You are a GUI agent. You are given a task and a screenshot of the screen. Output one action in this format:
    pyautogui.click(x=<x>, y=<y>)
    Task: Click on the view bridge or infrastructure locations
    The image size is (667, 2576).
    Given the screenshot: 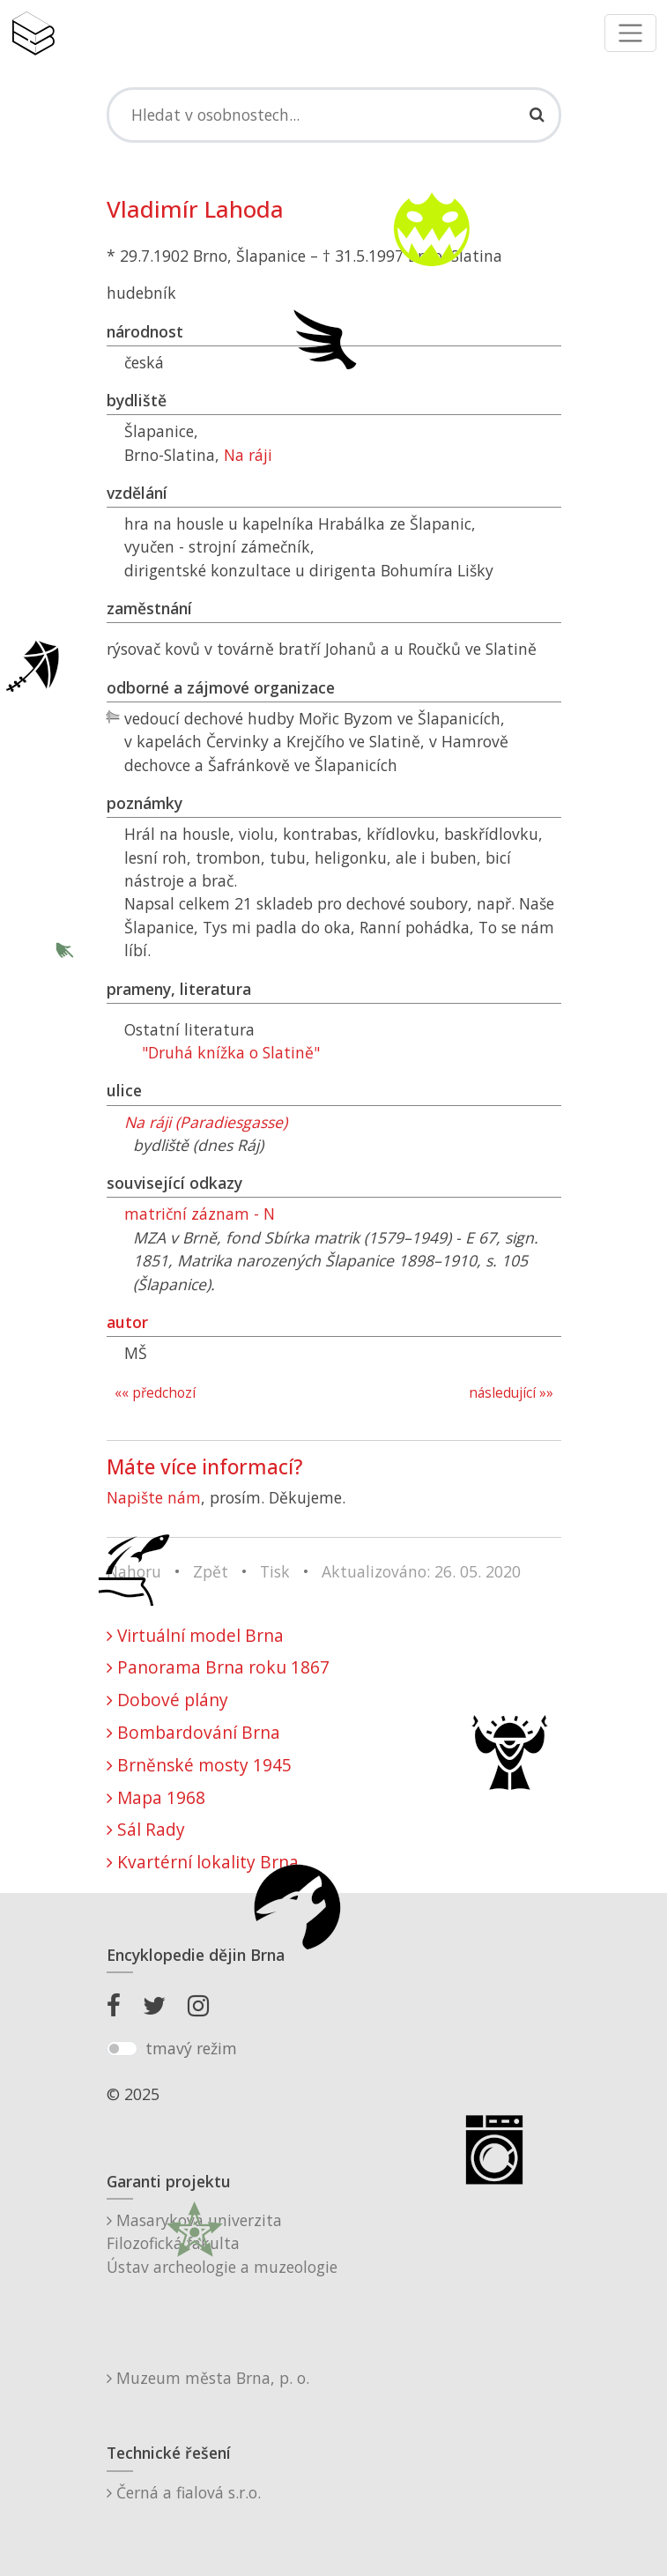 What is the action you would take?
    pyautogui.click(x=113, y=716)
    